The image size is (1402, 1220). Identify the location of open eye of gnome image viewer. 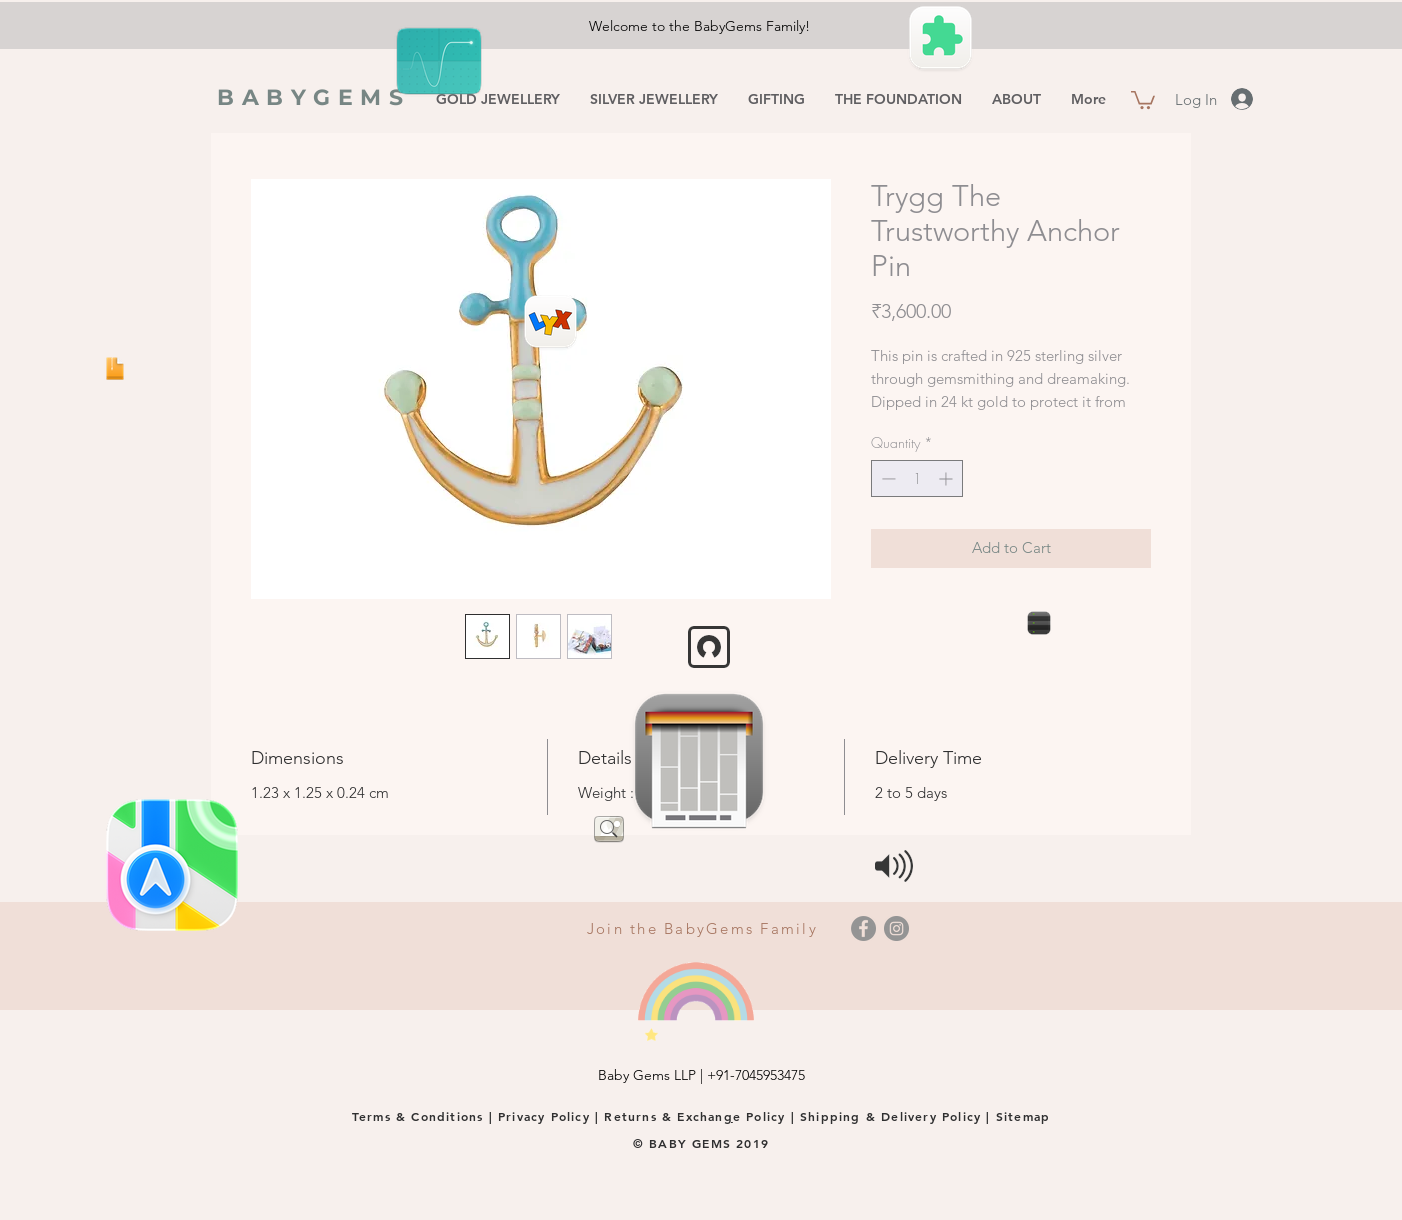
(609, 829).